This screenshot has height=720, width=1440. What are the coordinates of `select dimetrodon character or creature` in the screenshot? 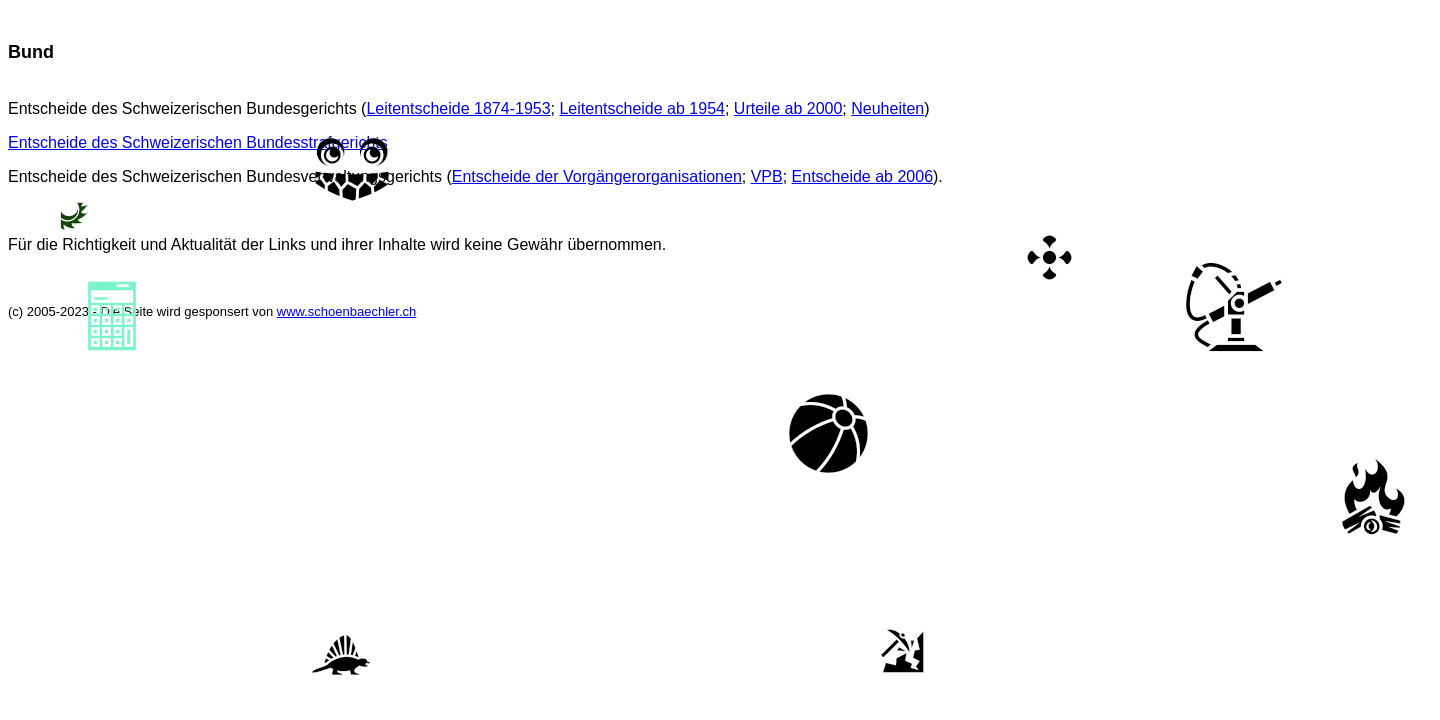 It's located at (341, 655).